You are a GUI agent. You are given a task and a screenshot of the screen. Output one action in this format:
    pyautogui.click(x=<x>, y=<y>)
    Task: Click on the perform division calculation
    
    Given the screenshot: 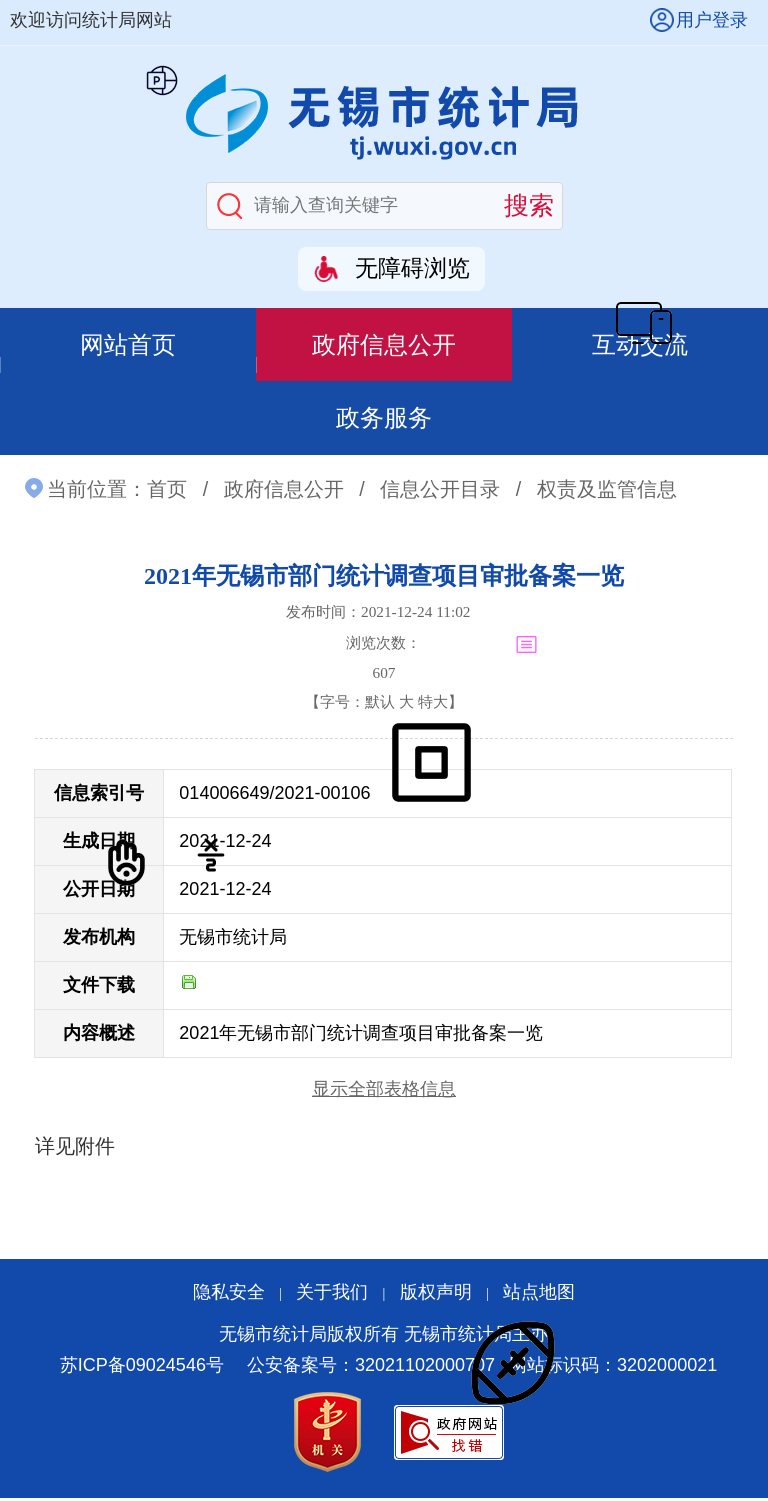 What is the action you would take?
    pyautogui.click(x=211, y=855)
    